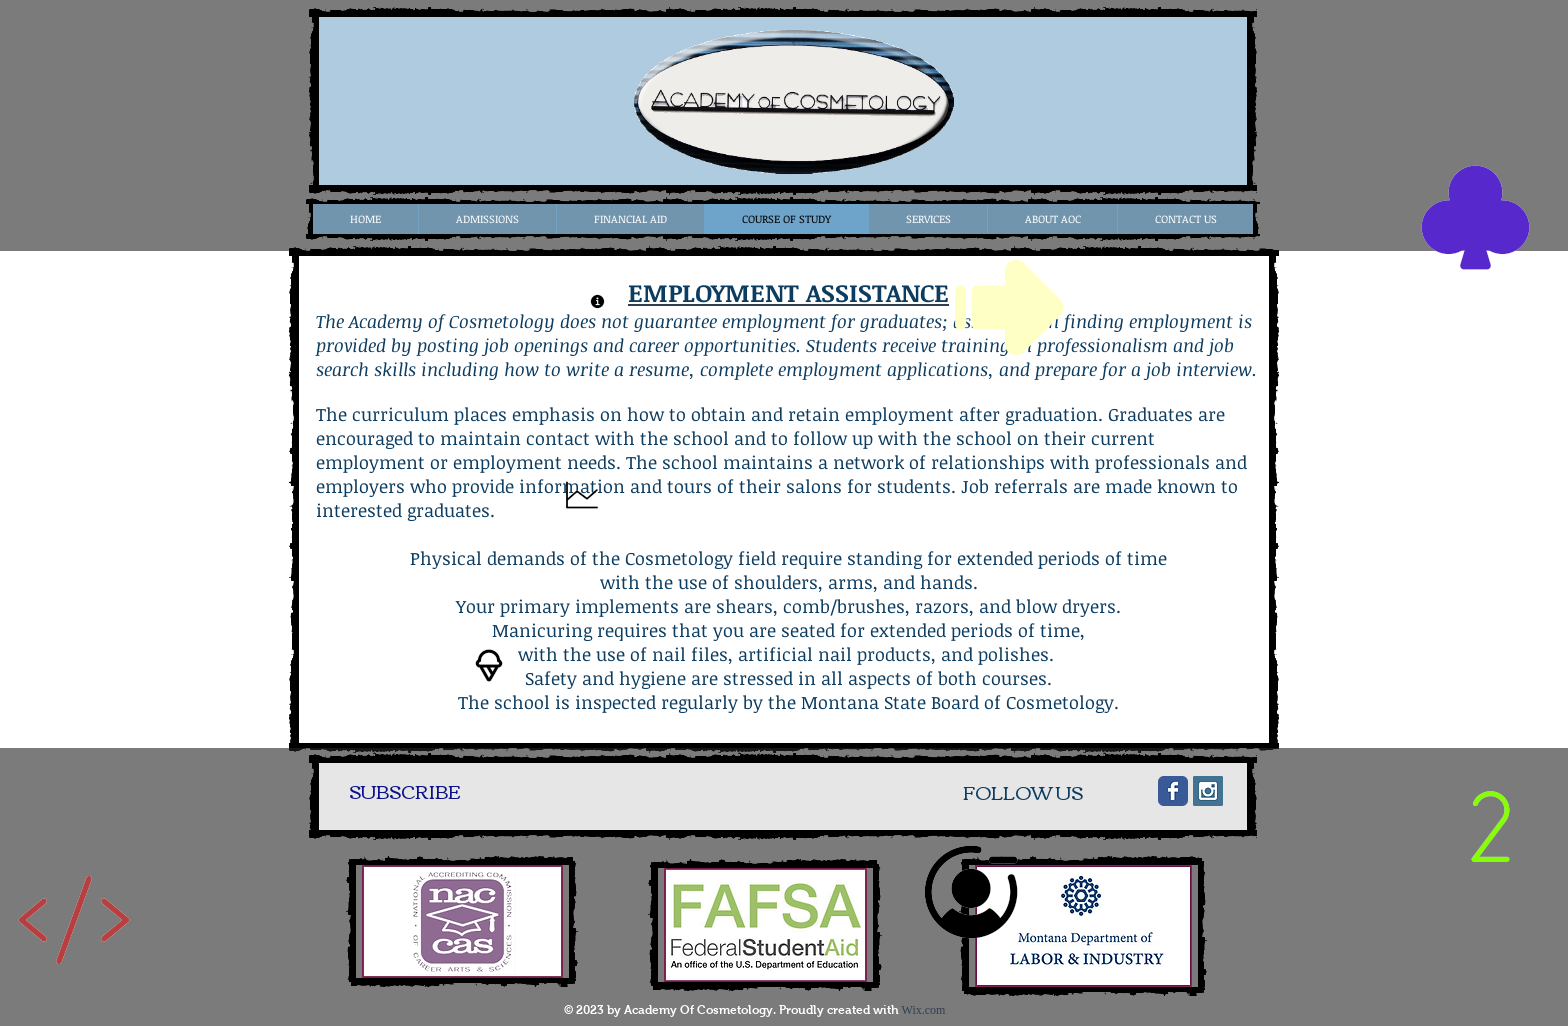  I want to click on browse dessert or ice cream options, so click(489, 665).